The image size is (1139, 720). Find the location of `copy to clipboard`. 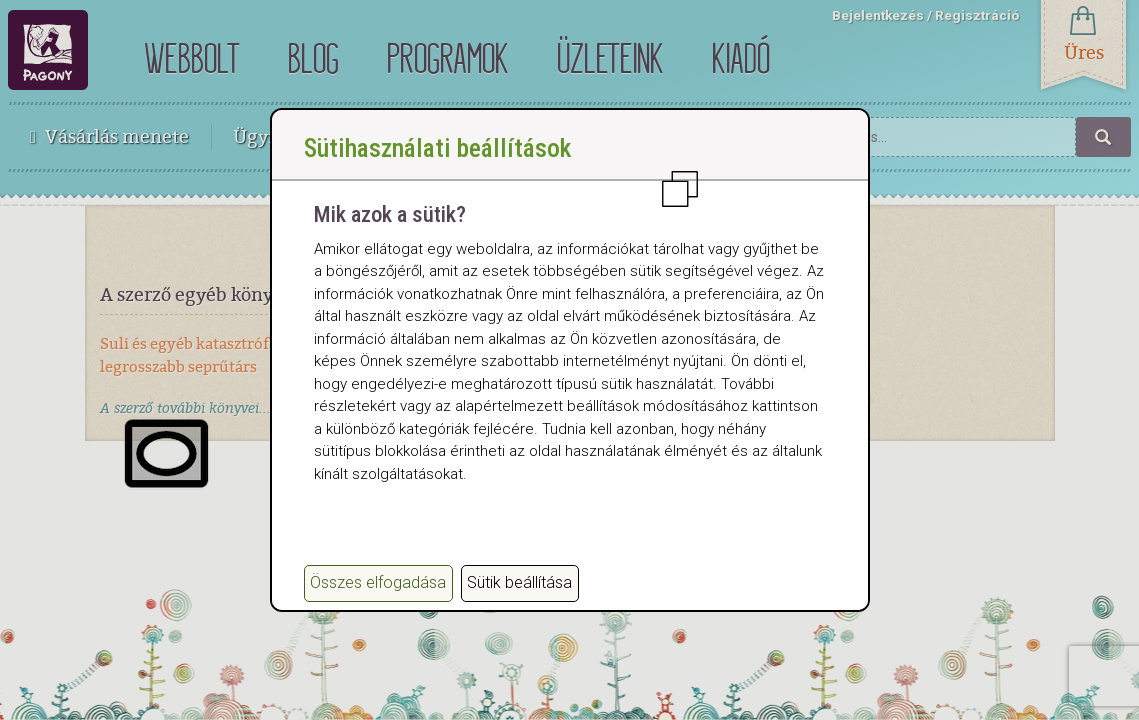

copy to clipboard is located at coordinates (680, 189).